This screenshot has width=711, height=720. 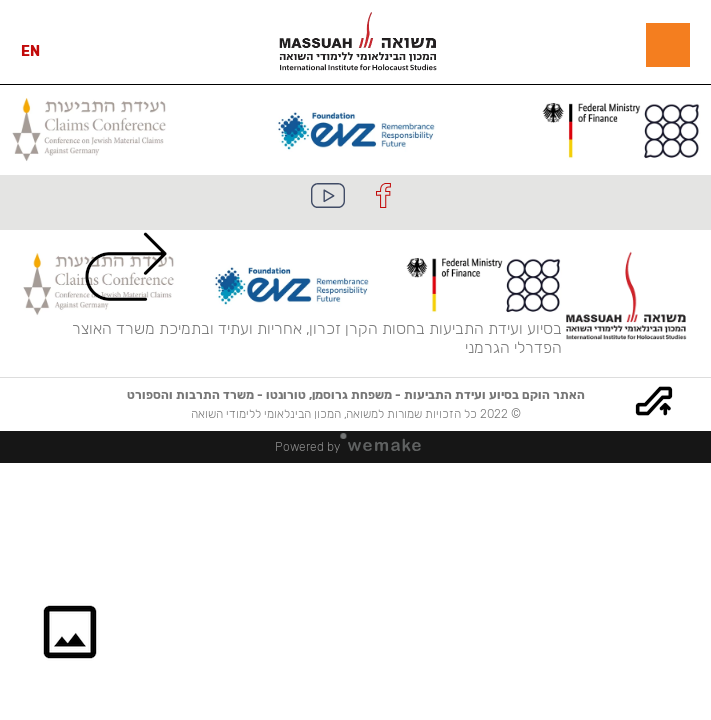 What do you see at coordinates (126, 270) in the screenshot?
I see `redo or repeat last action` at bounding box center [126, 270].